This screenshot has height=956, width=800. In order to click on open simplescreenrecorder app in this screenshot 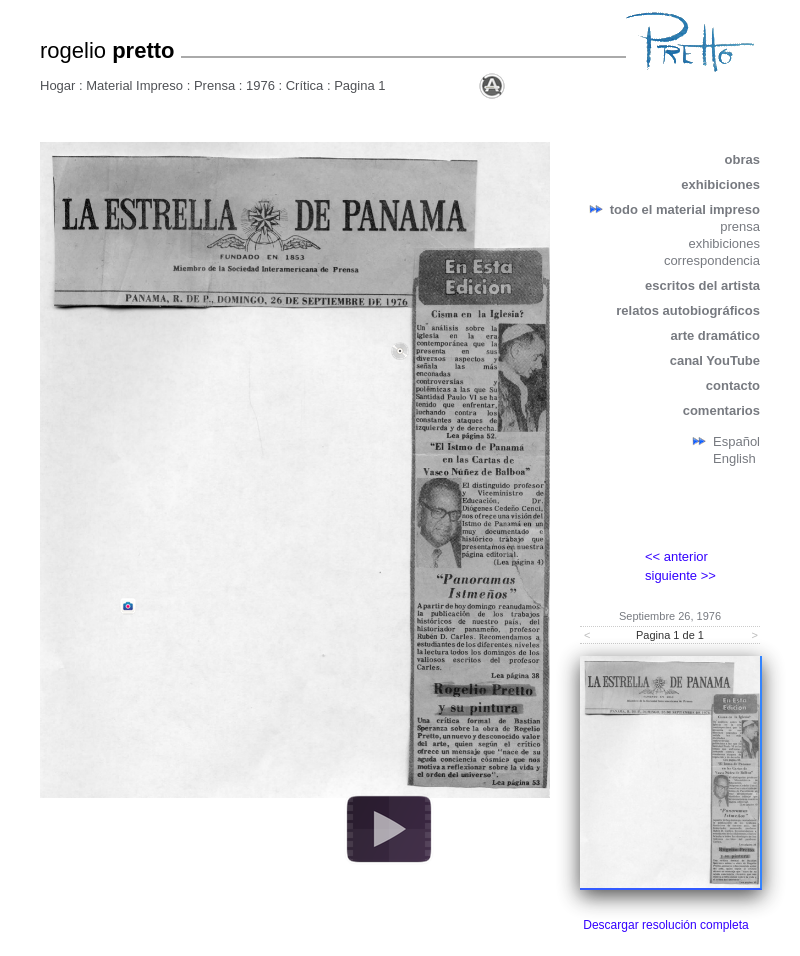, I will do `click(128, 606)`.